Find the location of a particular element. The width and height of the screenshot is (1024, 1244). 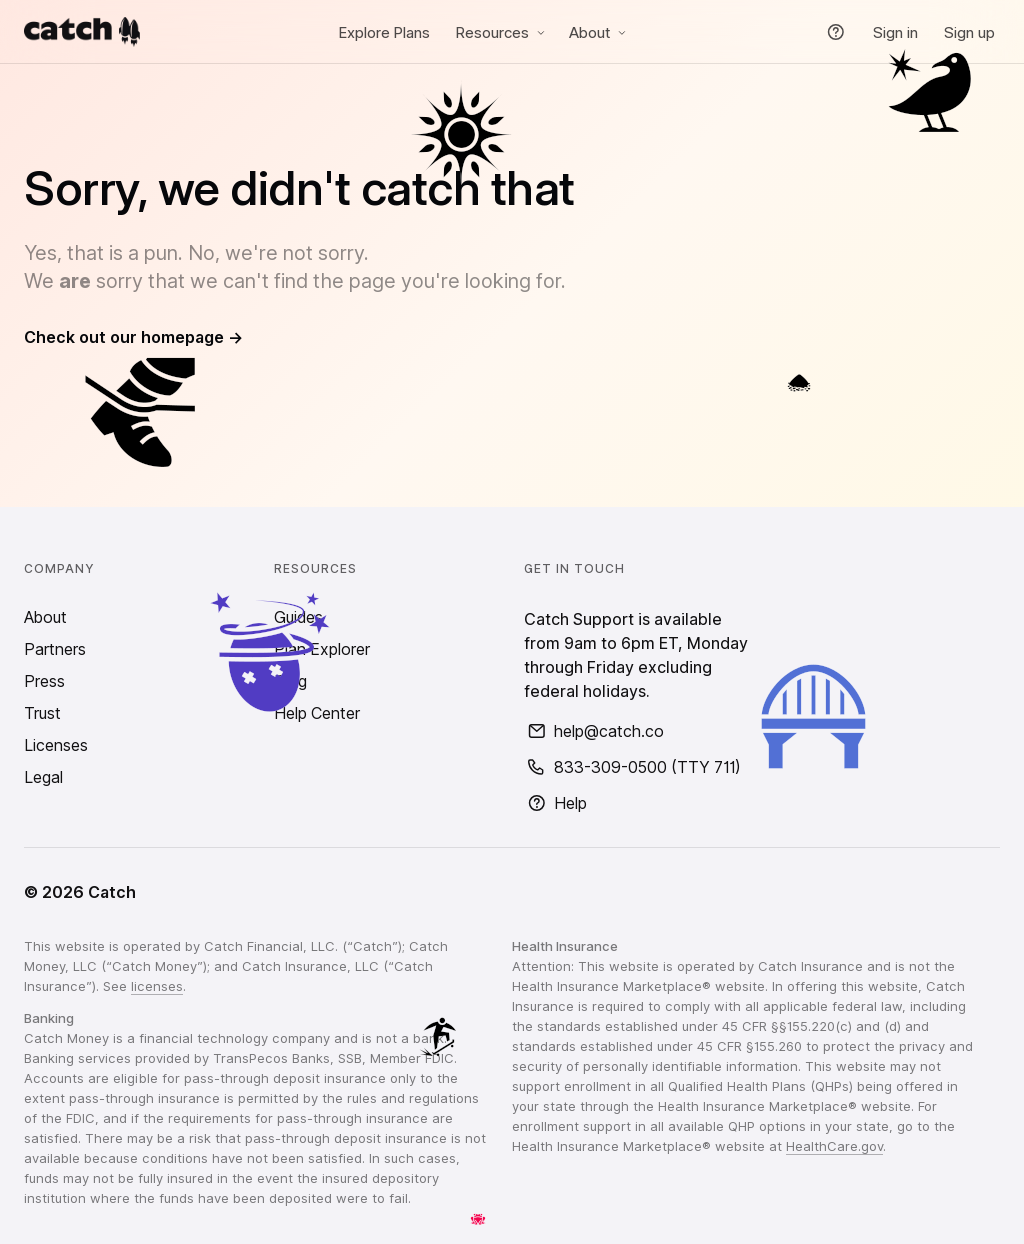

indicates powder or granular material in inventory is located at coordinates (799, 383).